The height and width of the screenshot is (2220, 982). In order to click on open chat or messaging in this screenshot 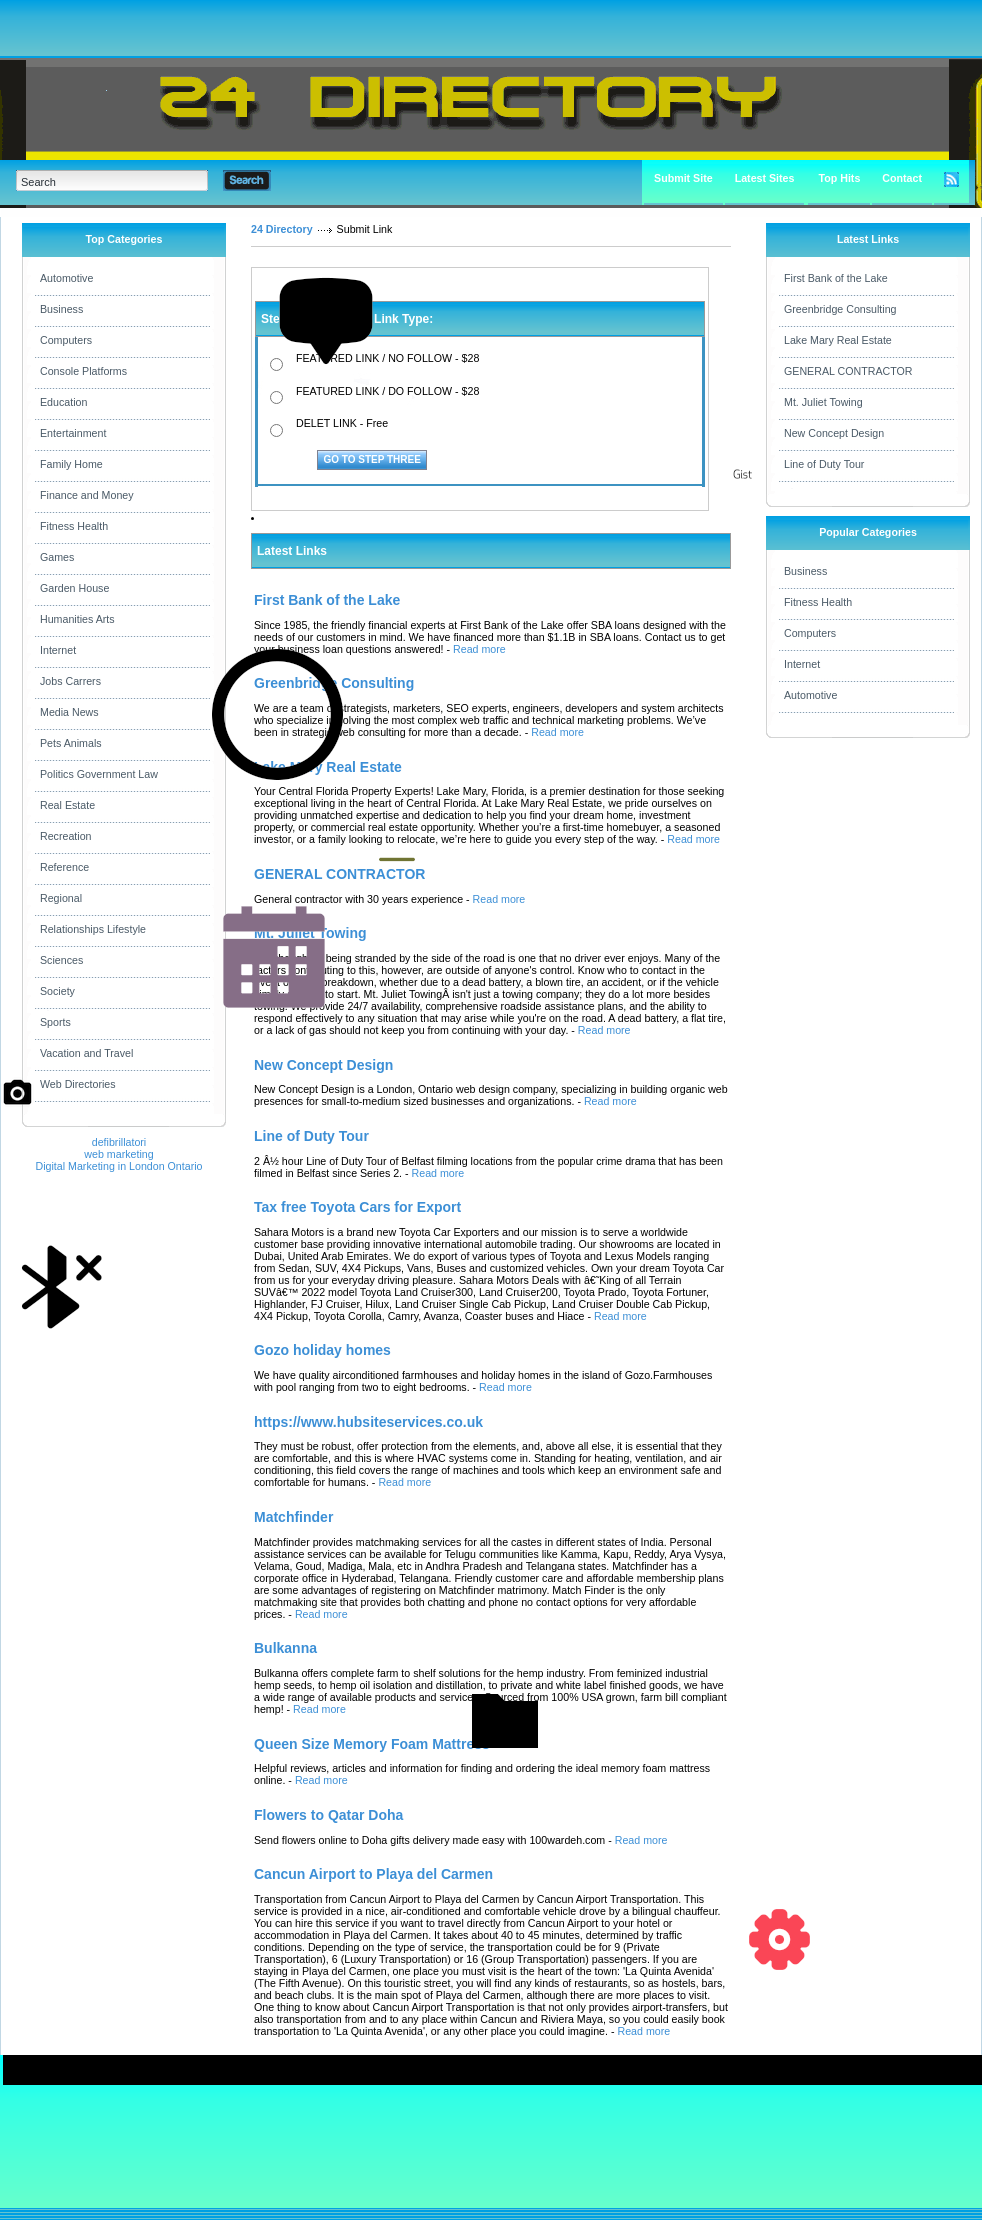, I will do `click(326, 321)`.